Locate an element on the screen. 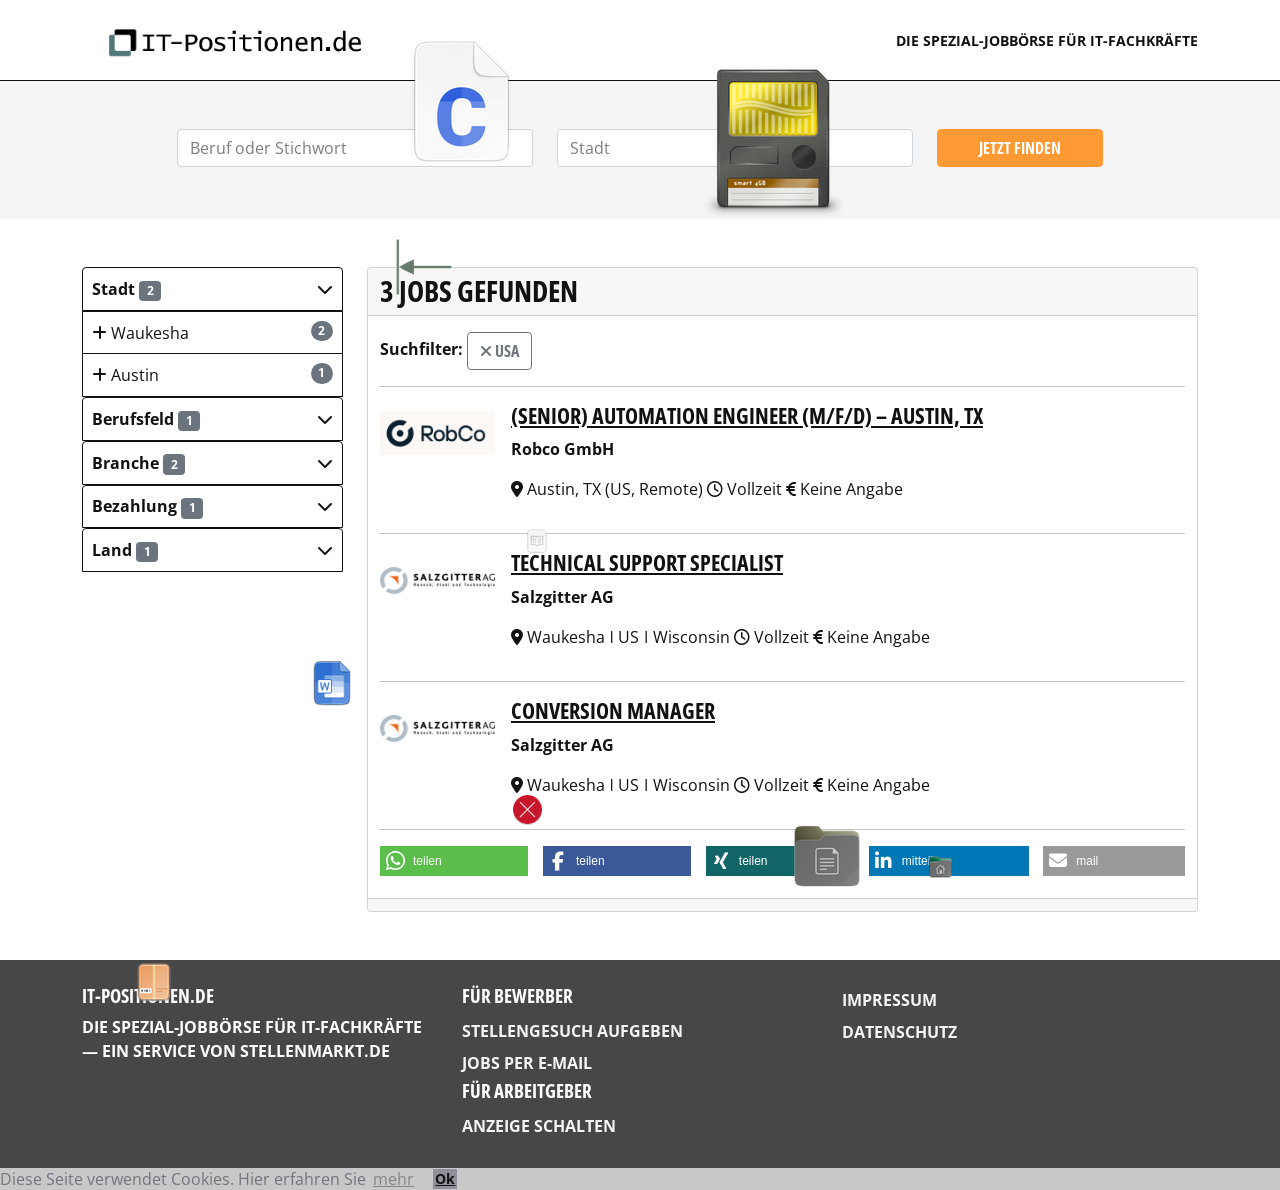  open your documents folder is located at coordinates (827, 856).